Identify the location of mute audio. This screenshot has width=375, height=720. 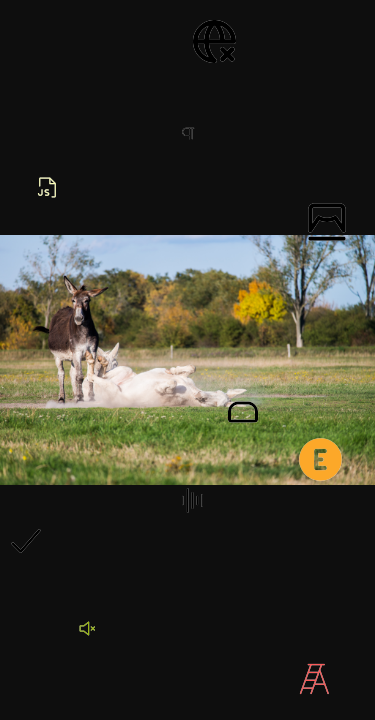
(86, 628).